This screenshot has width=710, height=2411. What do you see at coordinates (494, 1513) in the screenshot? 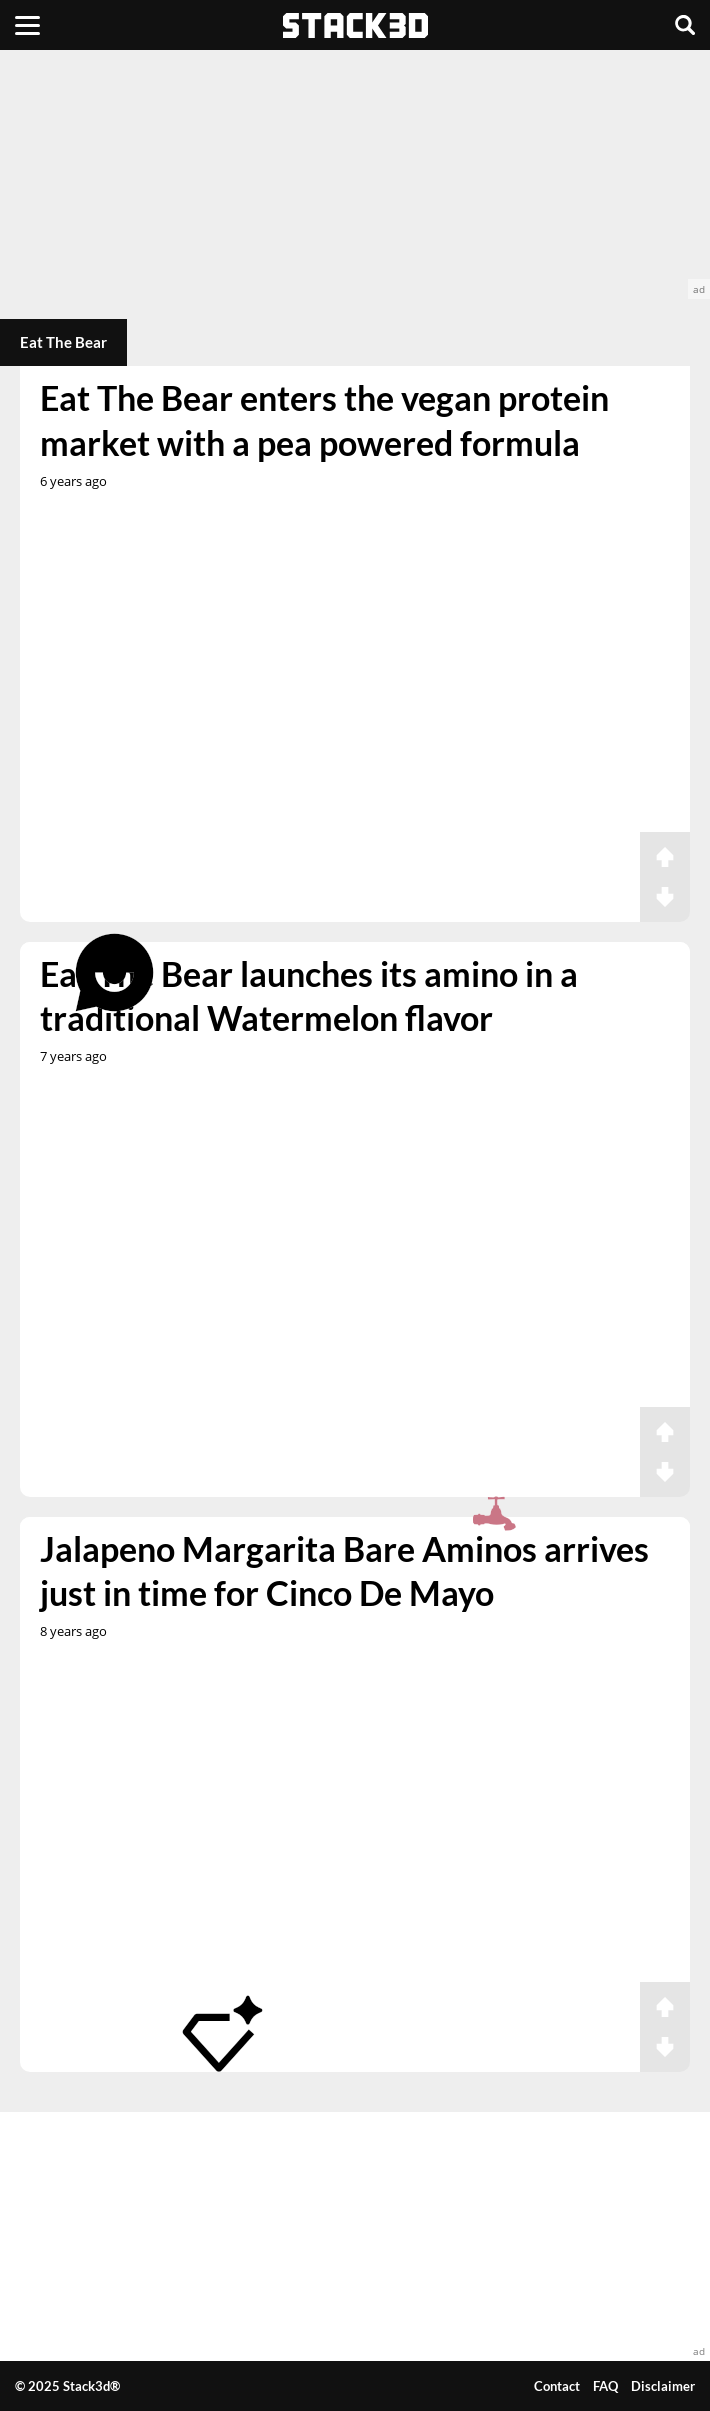
I see `SpigotMC minecraft server software logo` at bounding box center [494, 1513].